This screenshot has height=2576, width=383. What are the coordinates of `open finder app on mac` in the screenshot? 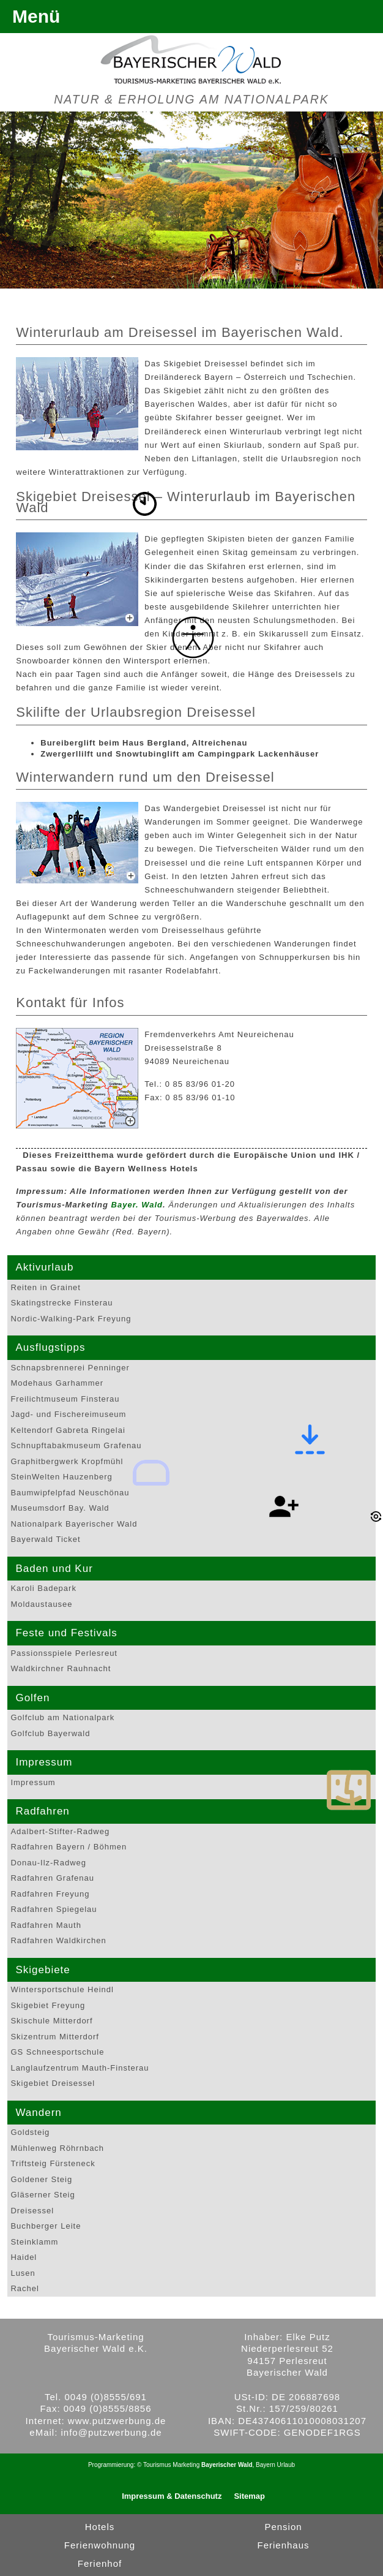 It's located at (349, 1790).